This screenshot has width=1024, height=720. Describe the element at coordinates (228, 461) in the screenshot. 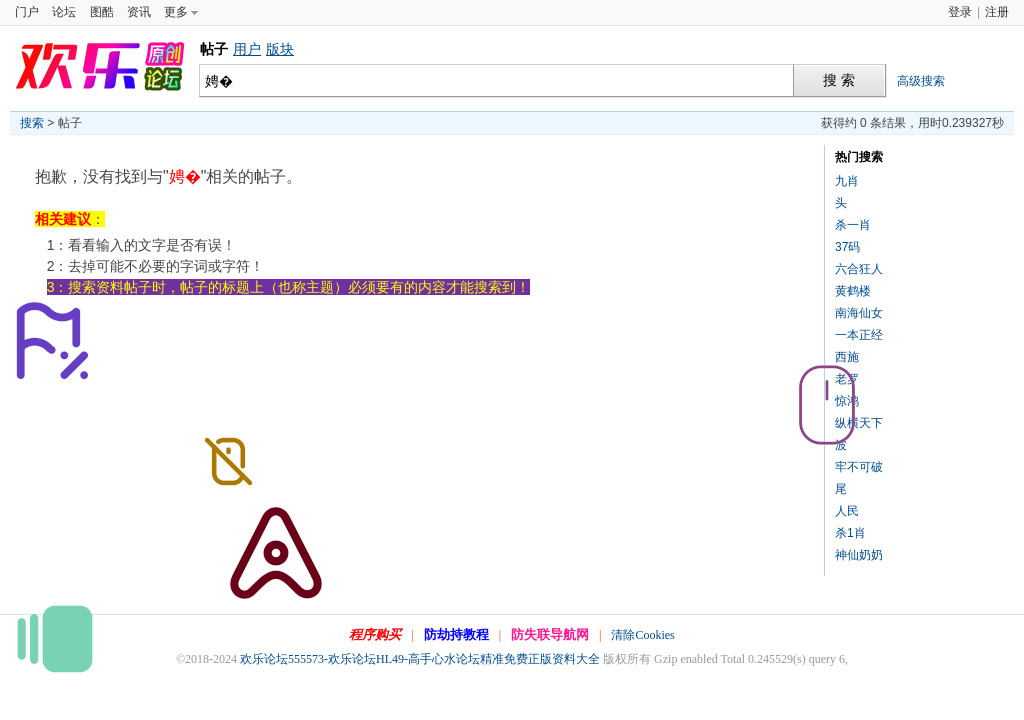

I see `mouse input disabled or disconnected` at that location.